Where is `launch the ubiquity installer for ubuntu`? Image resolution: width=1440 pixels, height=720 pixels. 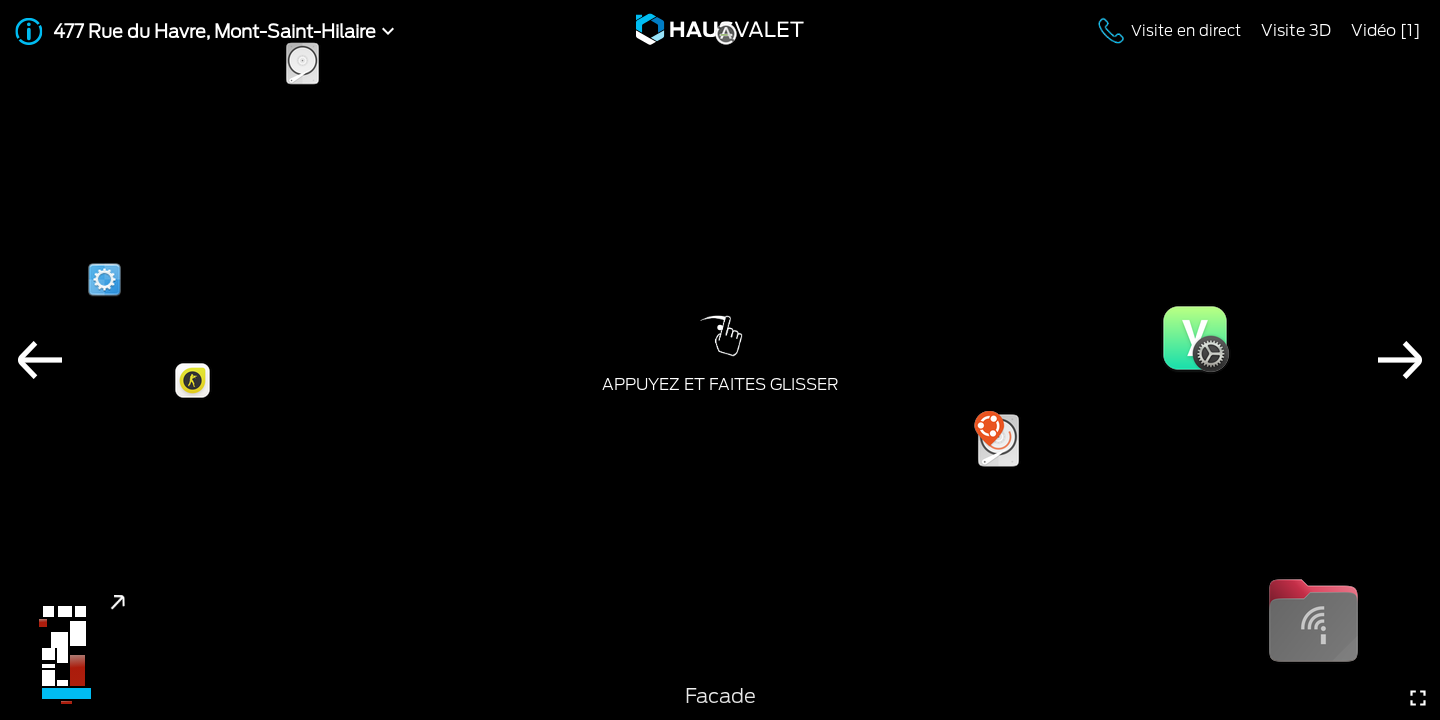 launch the ubiquity installer for ubuntu is located at coordinates (998, 440).